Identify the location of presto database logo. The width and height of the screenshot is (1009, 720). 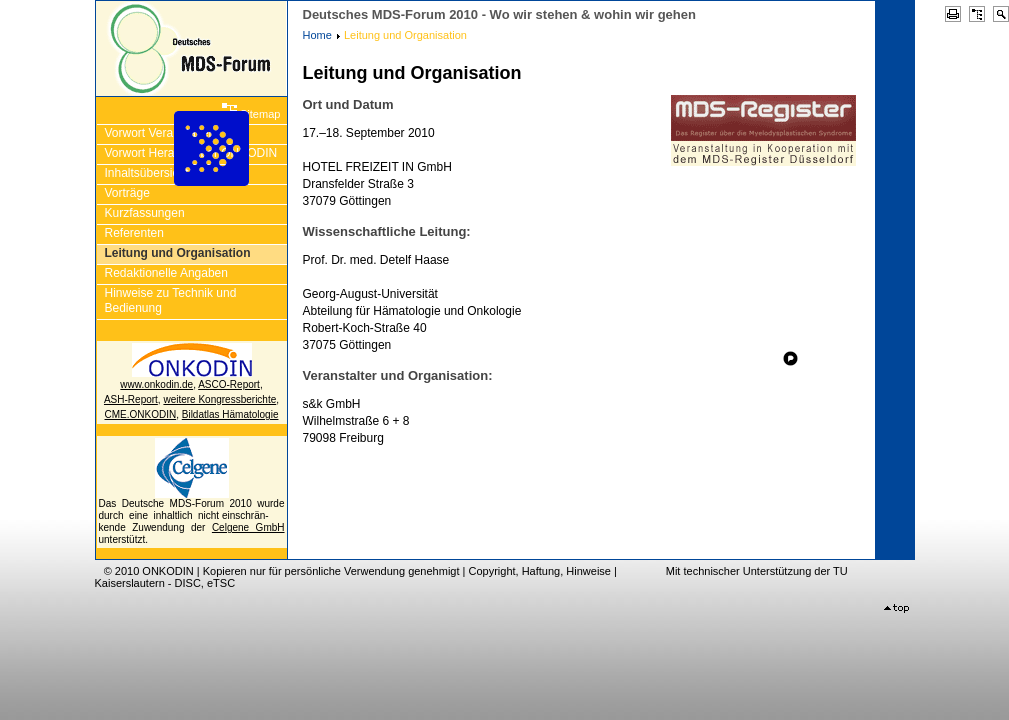
(211, 148).